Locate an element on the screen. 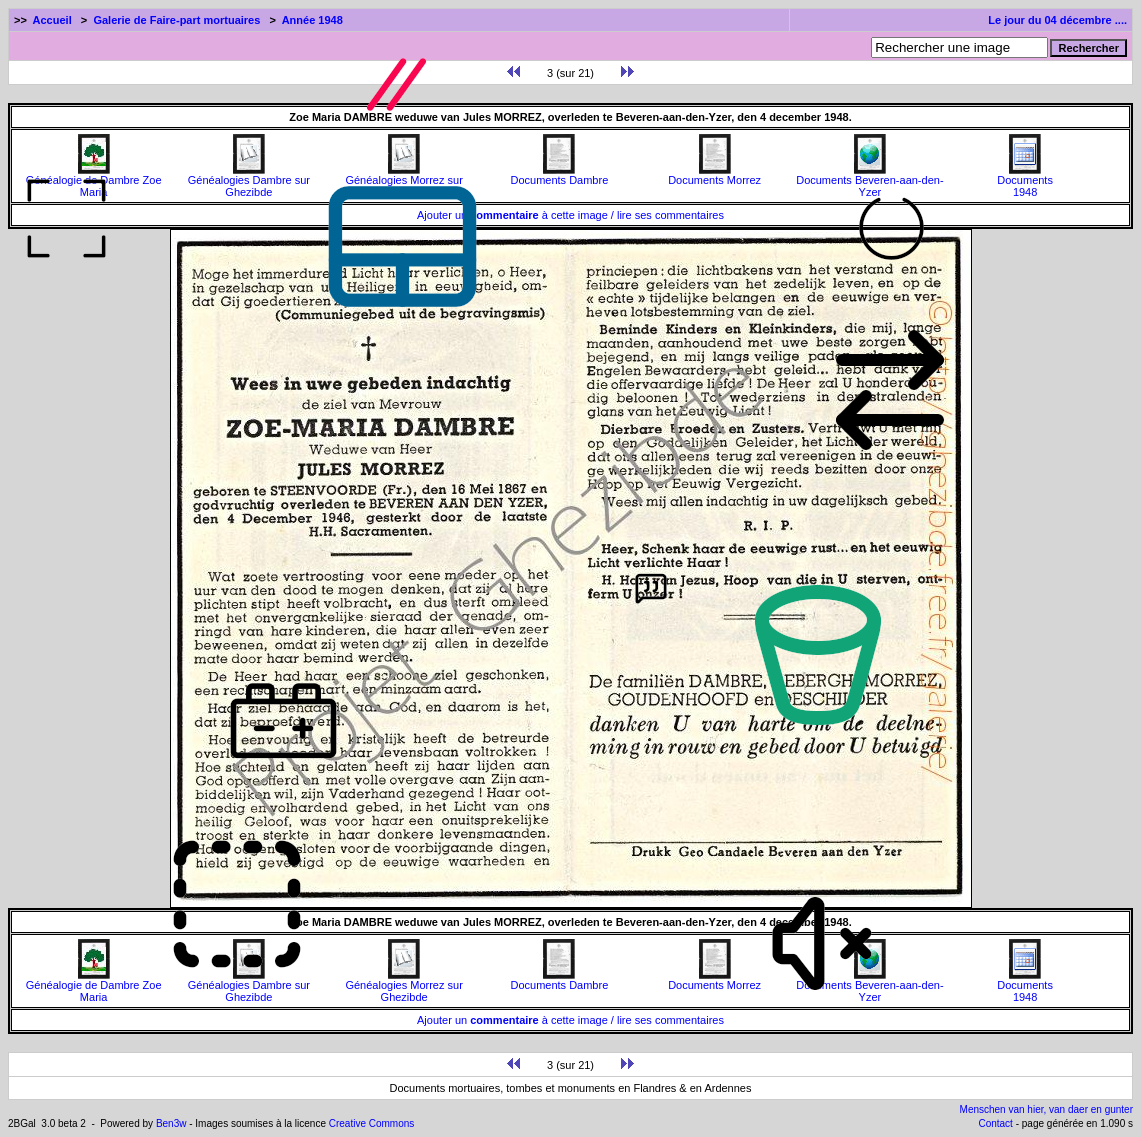 The image size is (1141, 1137). indicates a separator or divider between elements is located at coordinates (396, 84).